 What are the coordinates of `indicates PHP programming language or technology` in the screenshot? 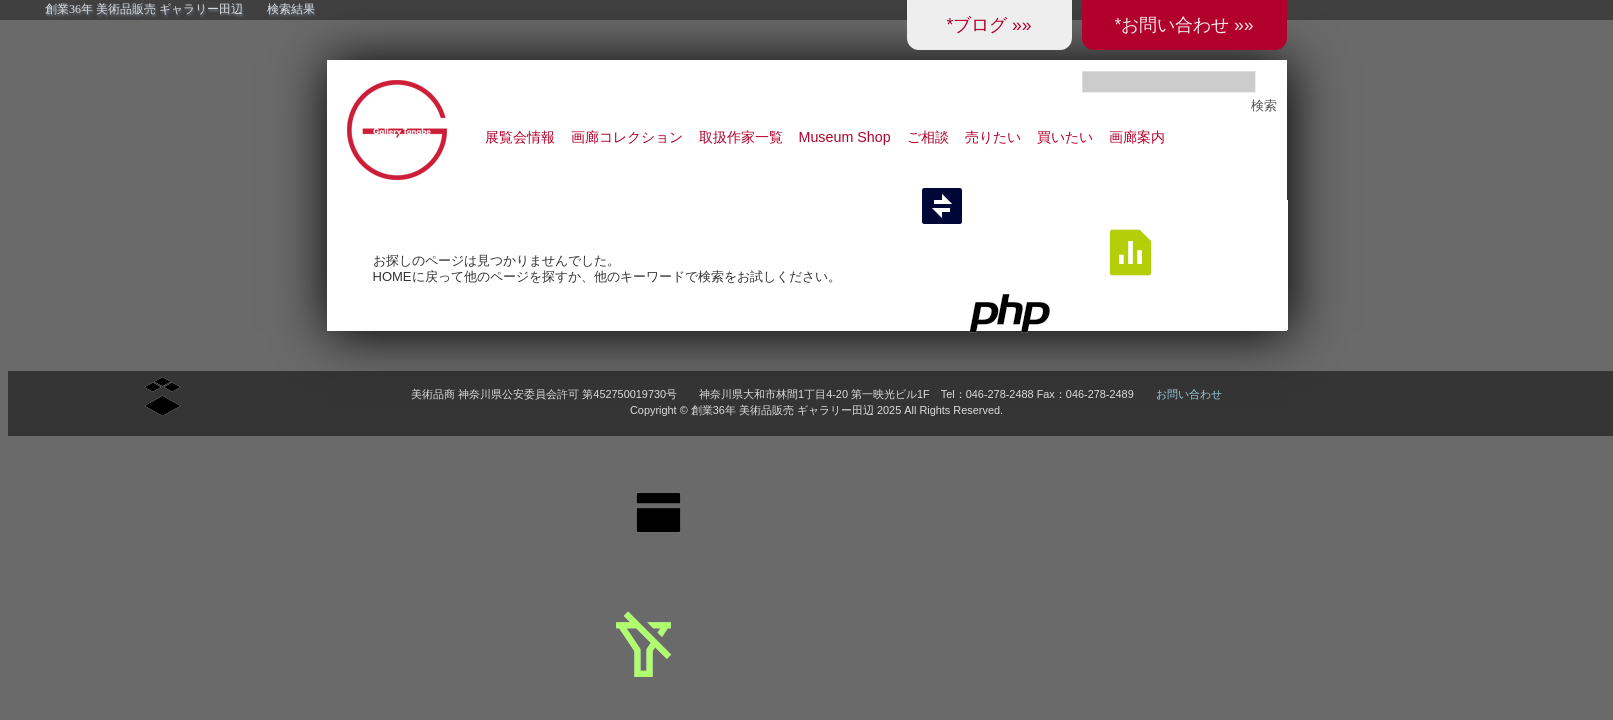 It's located at (1009, 315).